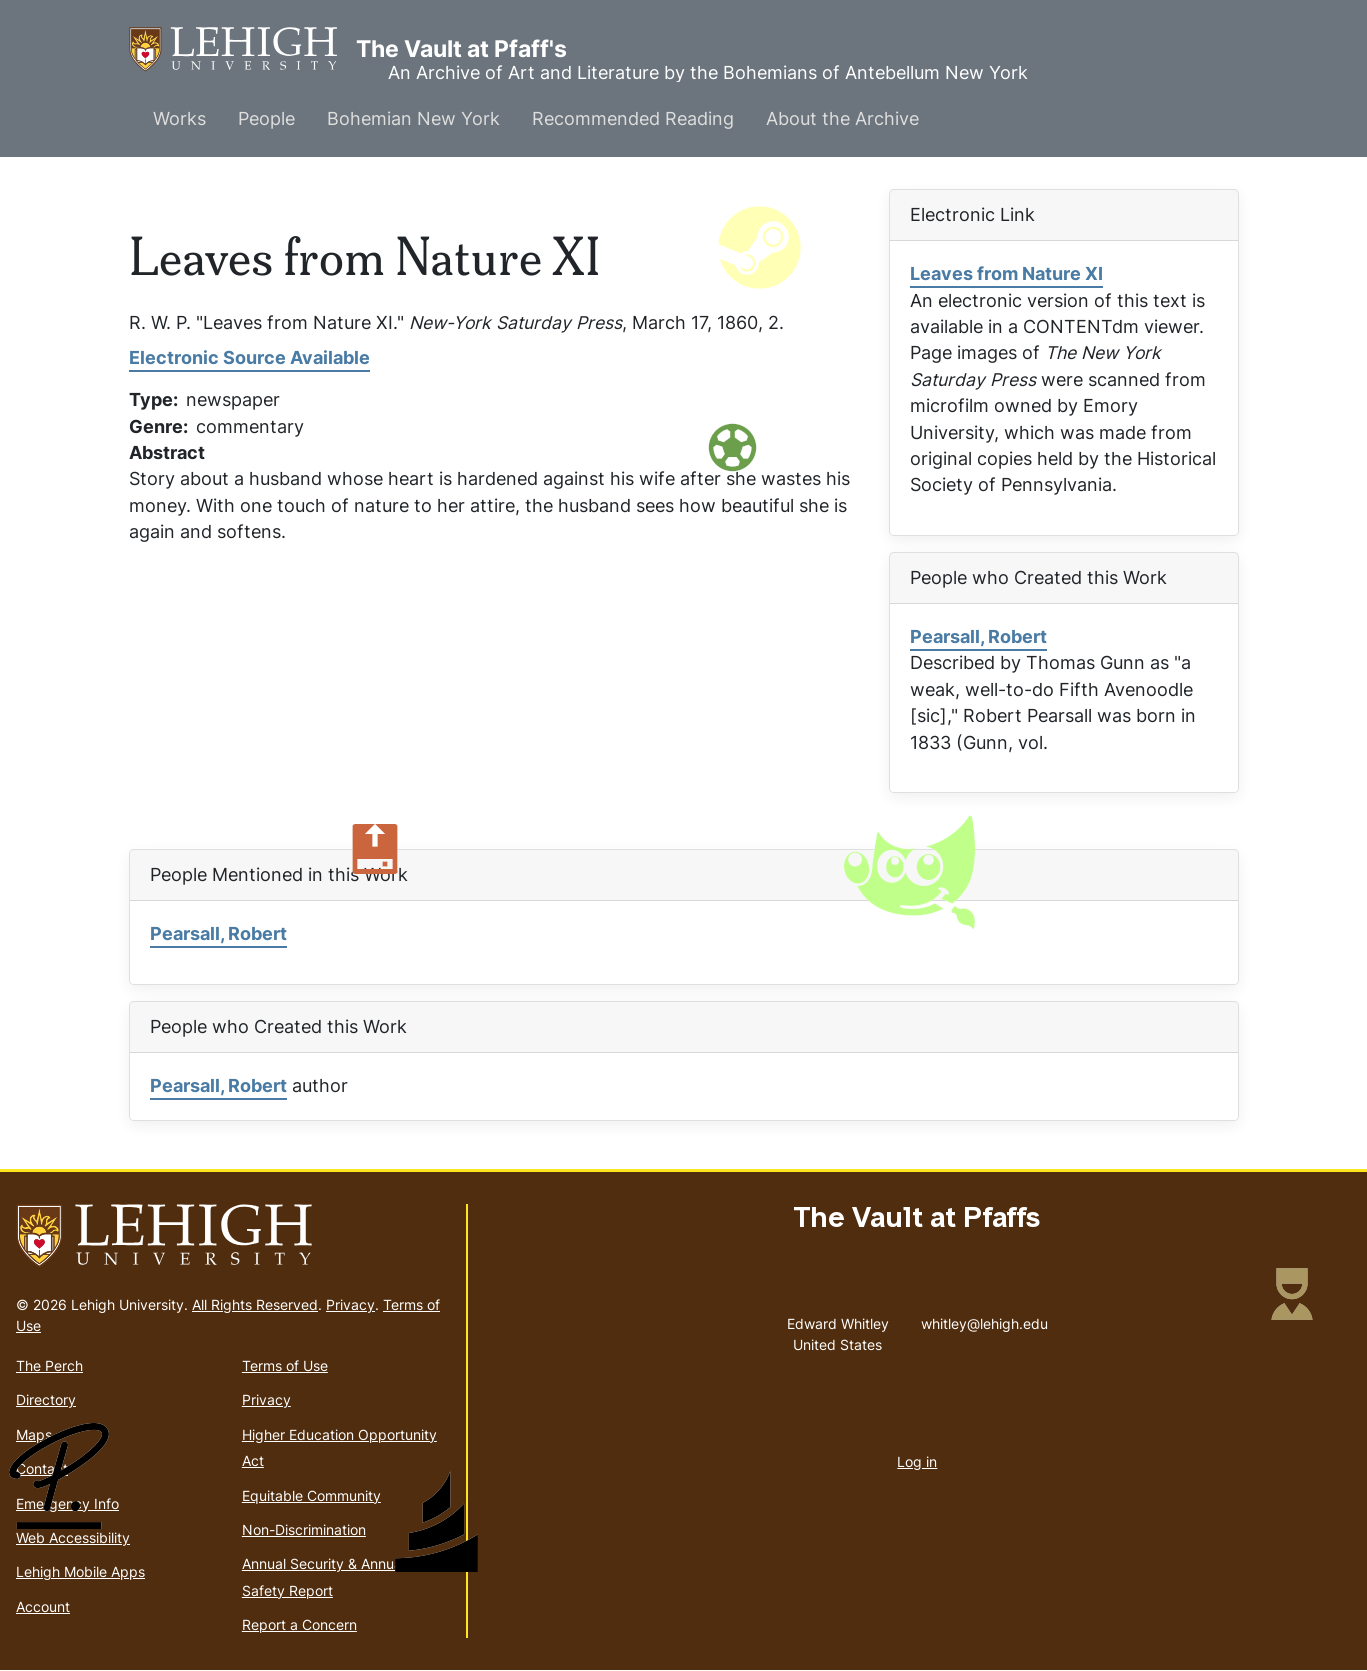 Image resolution: width=1367 pixels, height=1671 pixels. What do you see at coordinates (1292, 1294) in the screenshot?
I see `access nursing or healthcare staff services` at bounding box center [1292, 1294].